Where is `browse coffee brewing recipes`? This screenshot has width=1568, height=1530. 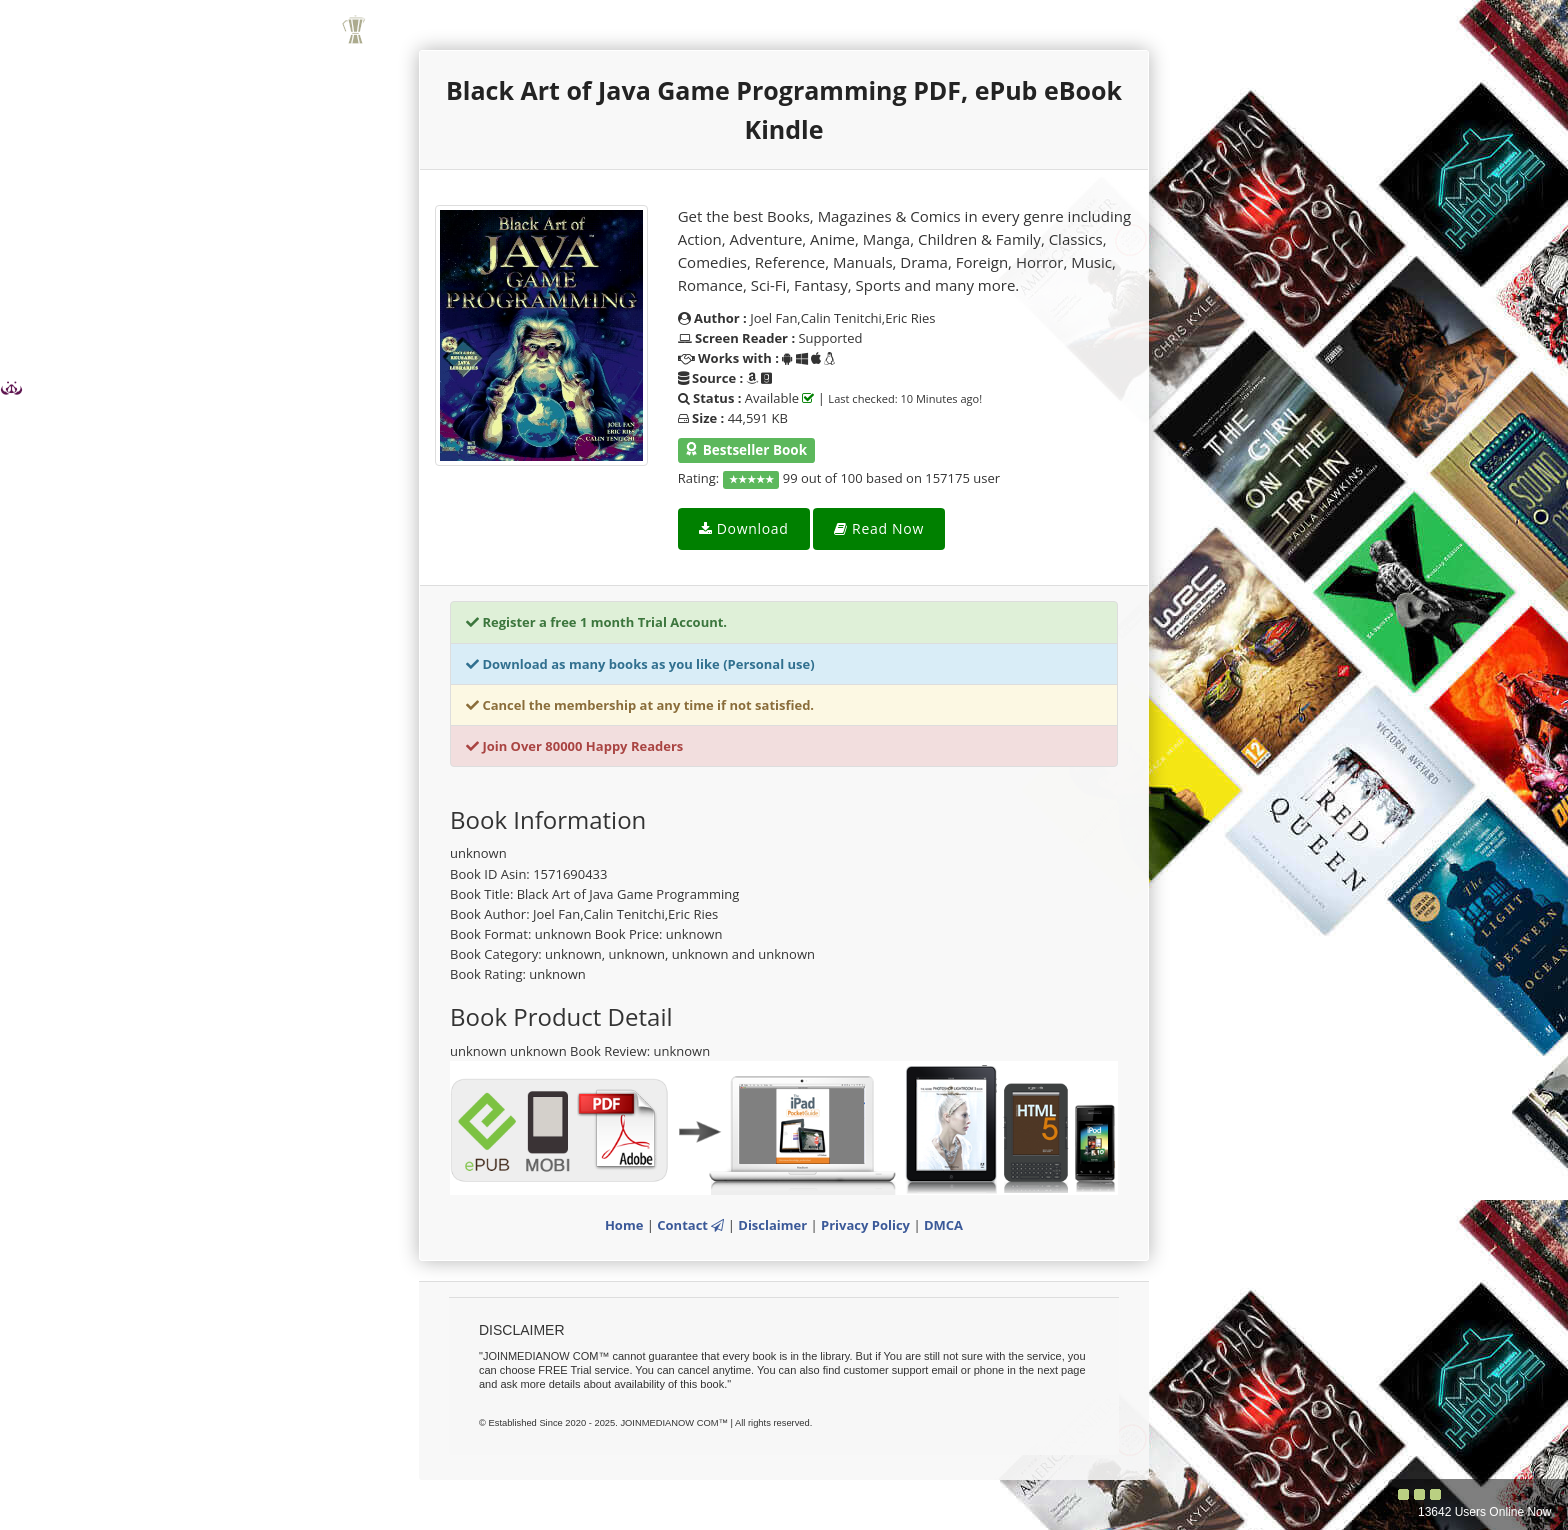
browse coffee brewing recipes is located at coordinates (355, 29).